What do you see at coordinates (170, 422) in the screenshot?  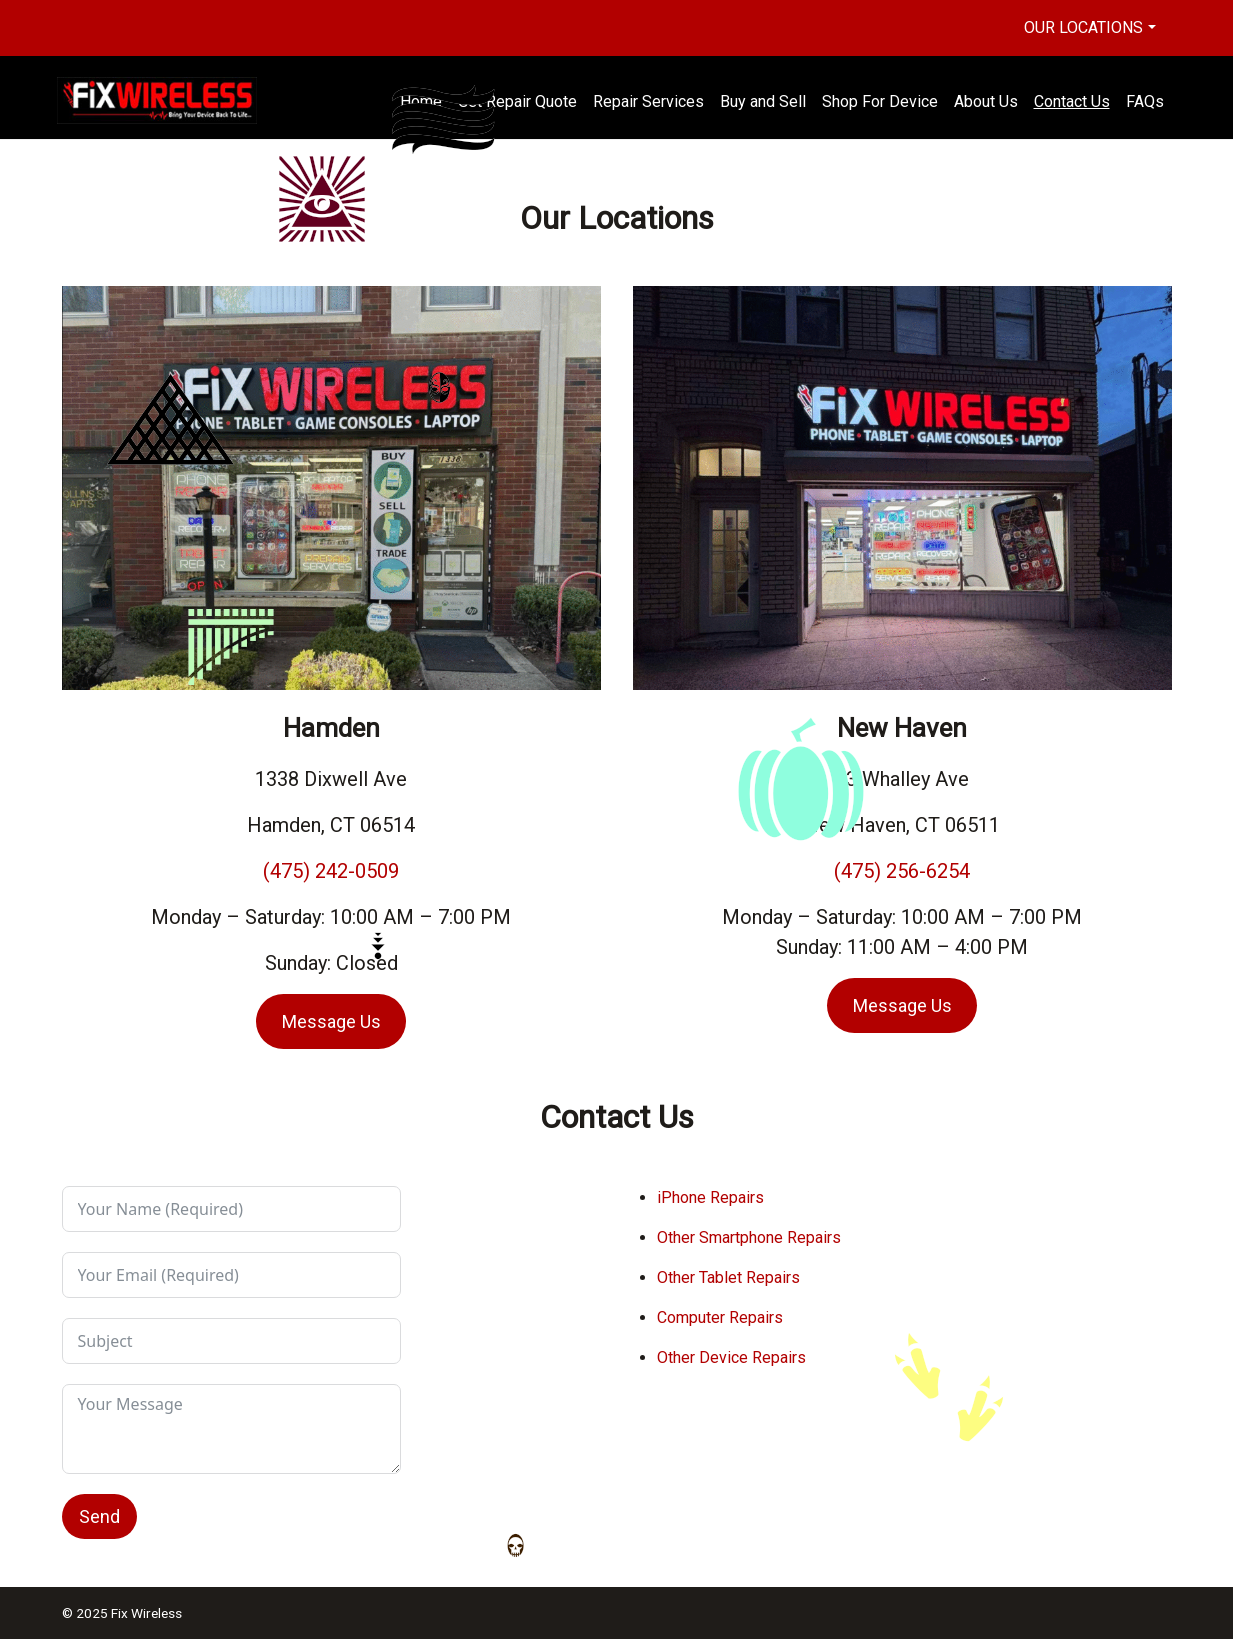 I see `view information about the Louvre museum` at bounding box center [170, 422].